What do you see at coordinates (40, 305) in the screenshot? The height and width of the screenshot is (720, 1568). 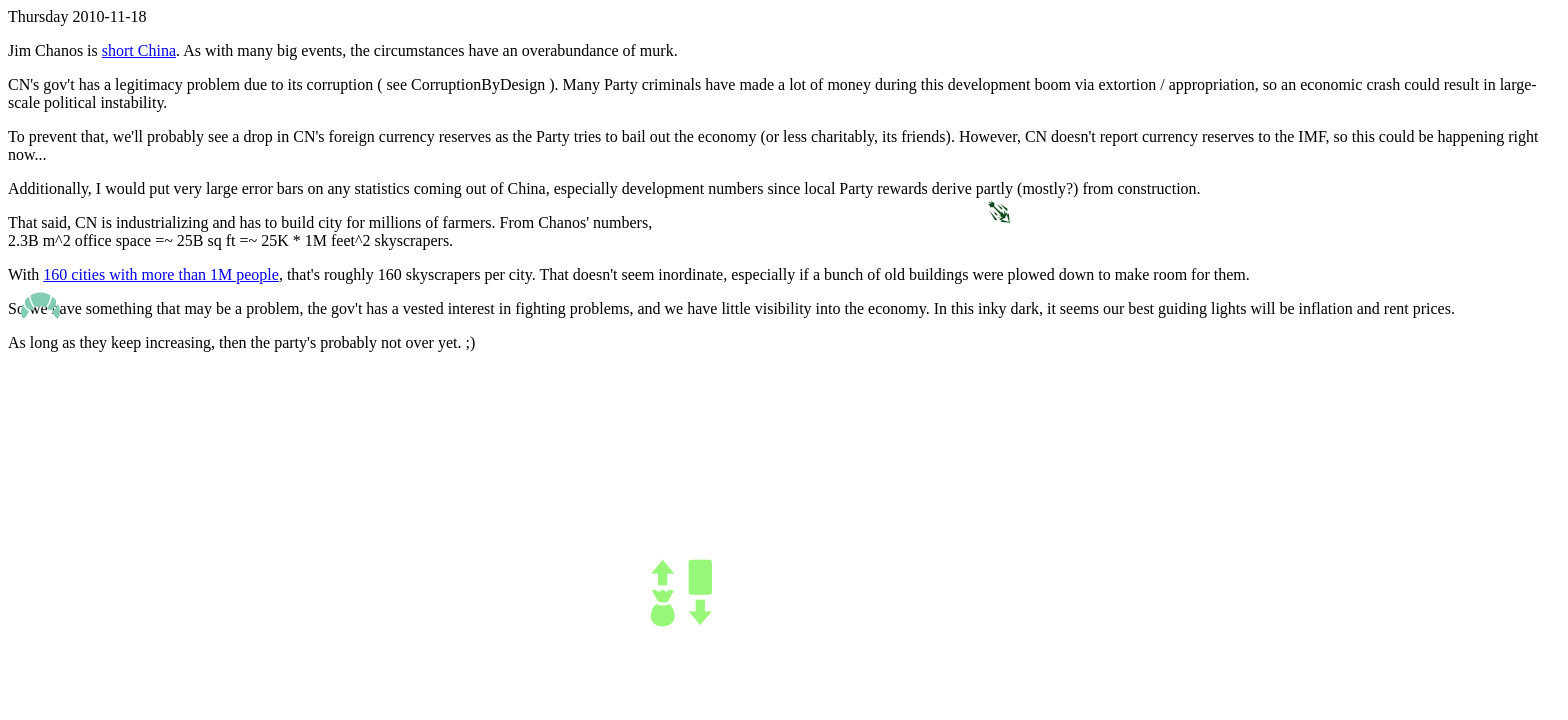 I see `browse bakery or pastry items` at bounding box center [40, 305].